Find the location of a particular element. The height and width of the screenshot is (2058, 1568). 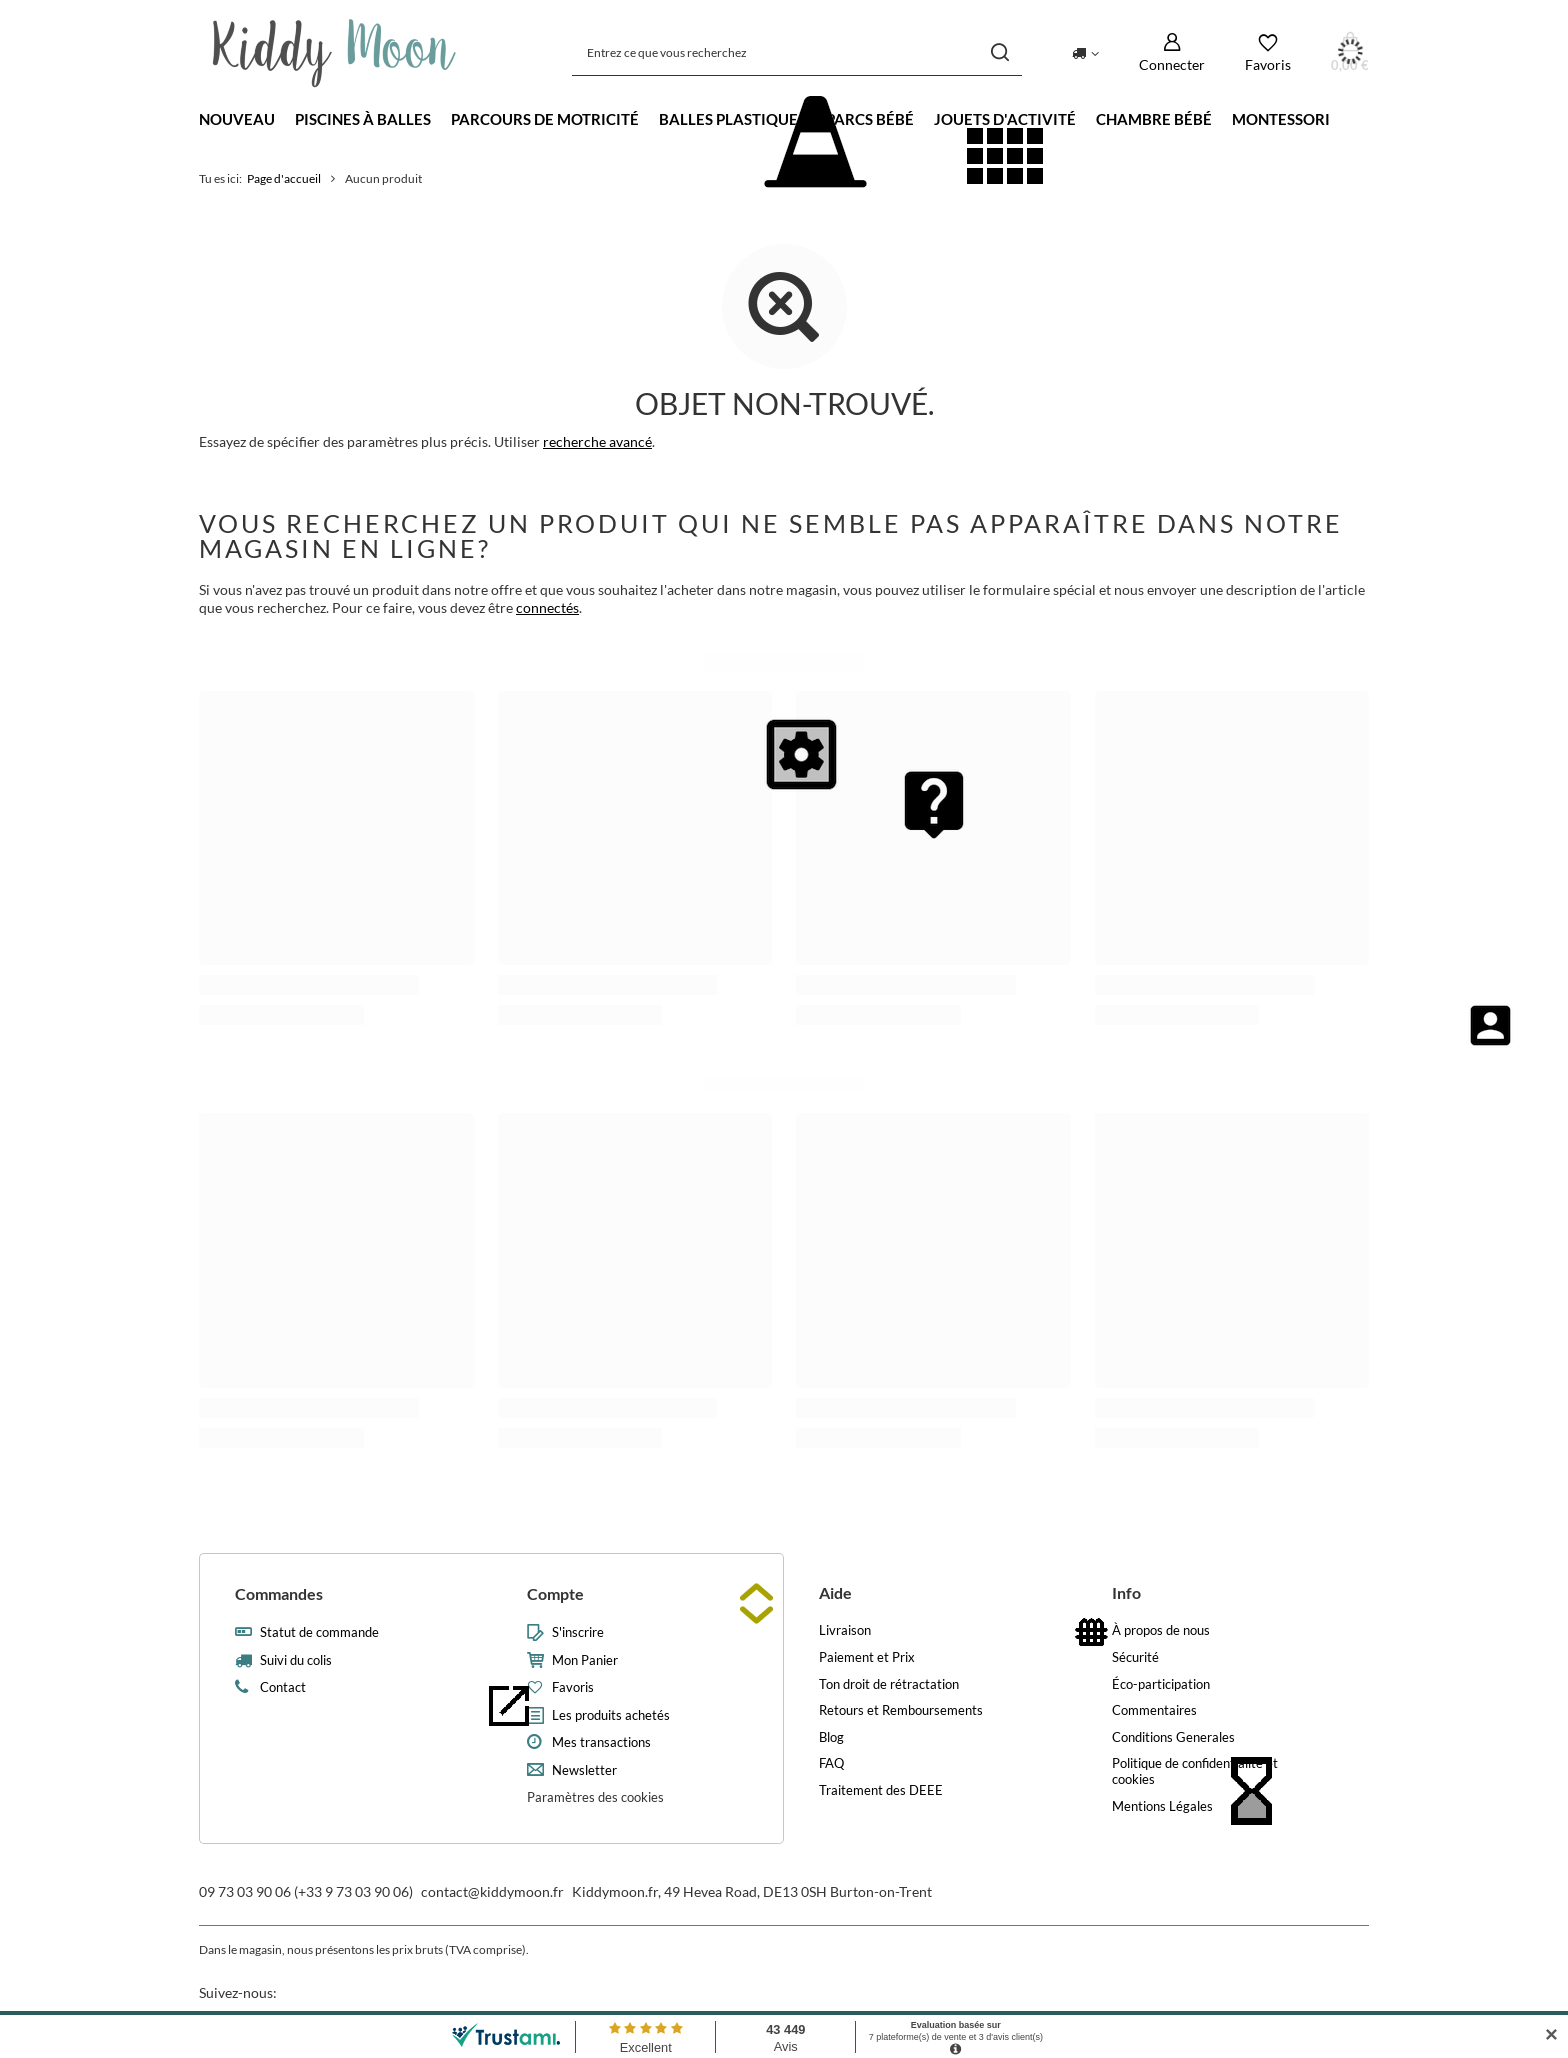

open link in a new window or tab is located at coordinates (509, 1706).